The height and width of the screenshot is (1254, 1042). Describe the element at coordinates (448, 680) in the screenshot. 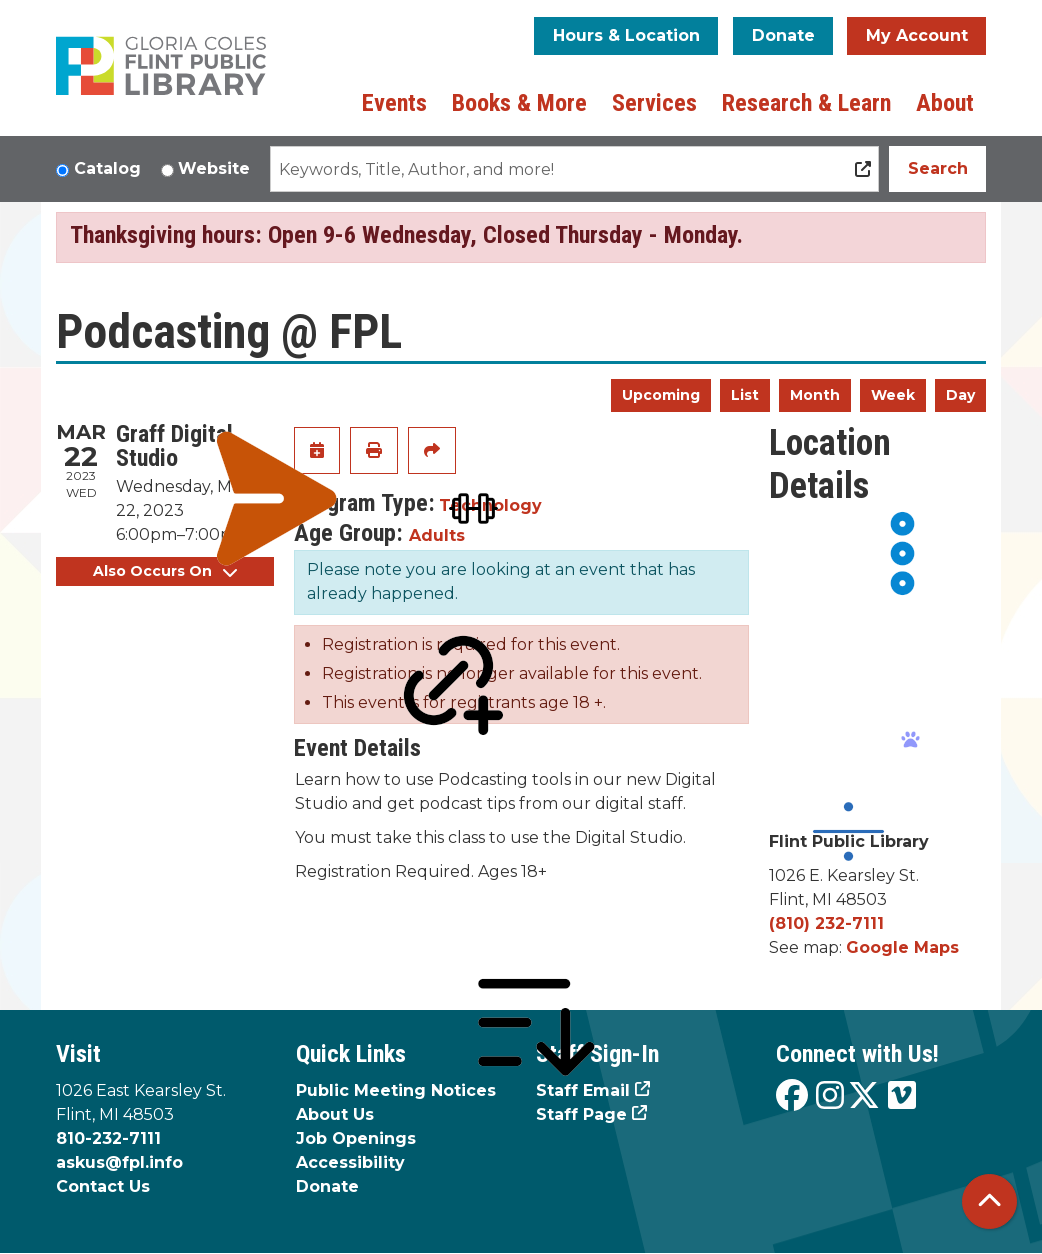

I see `add a new link or URL` at that location.